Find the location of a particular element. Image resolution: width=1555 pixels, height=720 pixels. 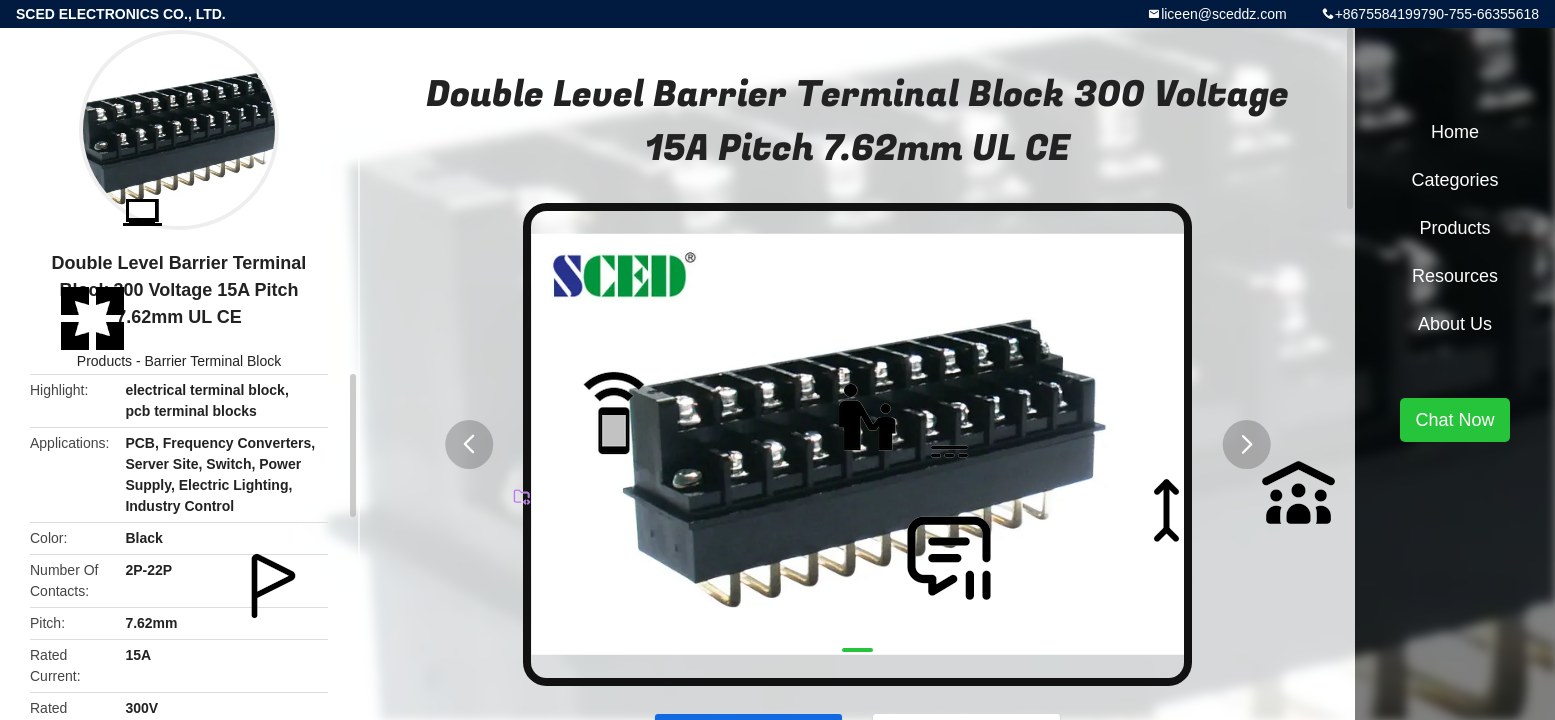

parental supervision required is located at coordinates (869, 417).